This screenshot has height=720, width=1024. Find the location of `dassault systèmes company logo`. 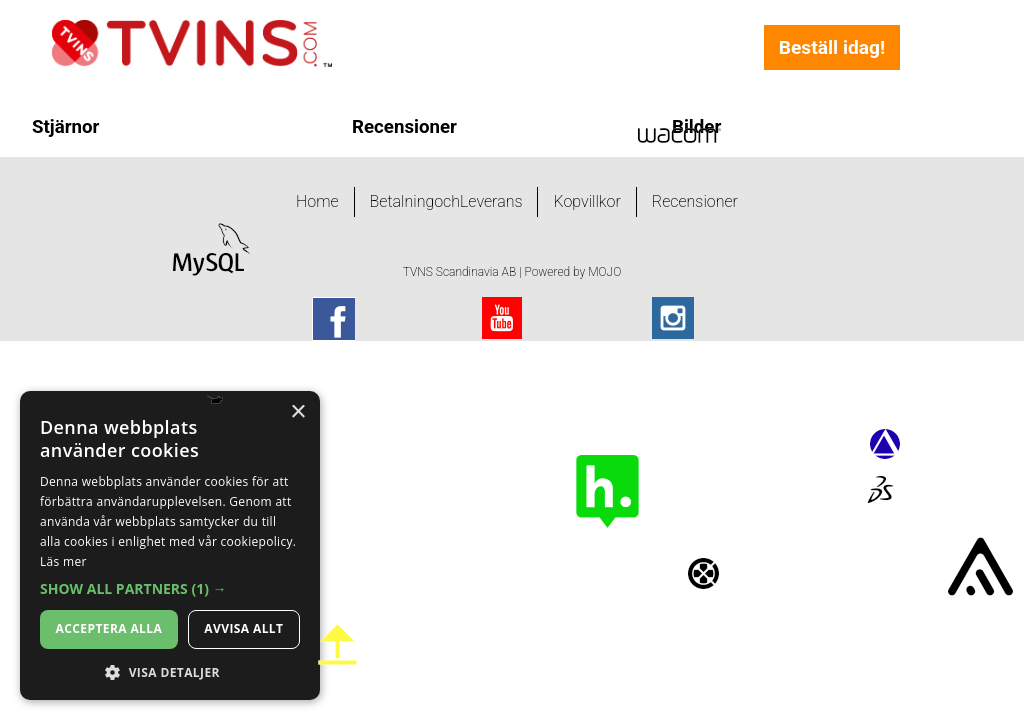

dassault systèmes company logo is located at coordinates (880, 489).